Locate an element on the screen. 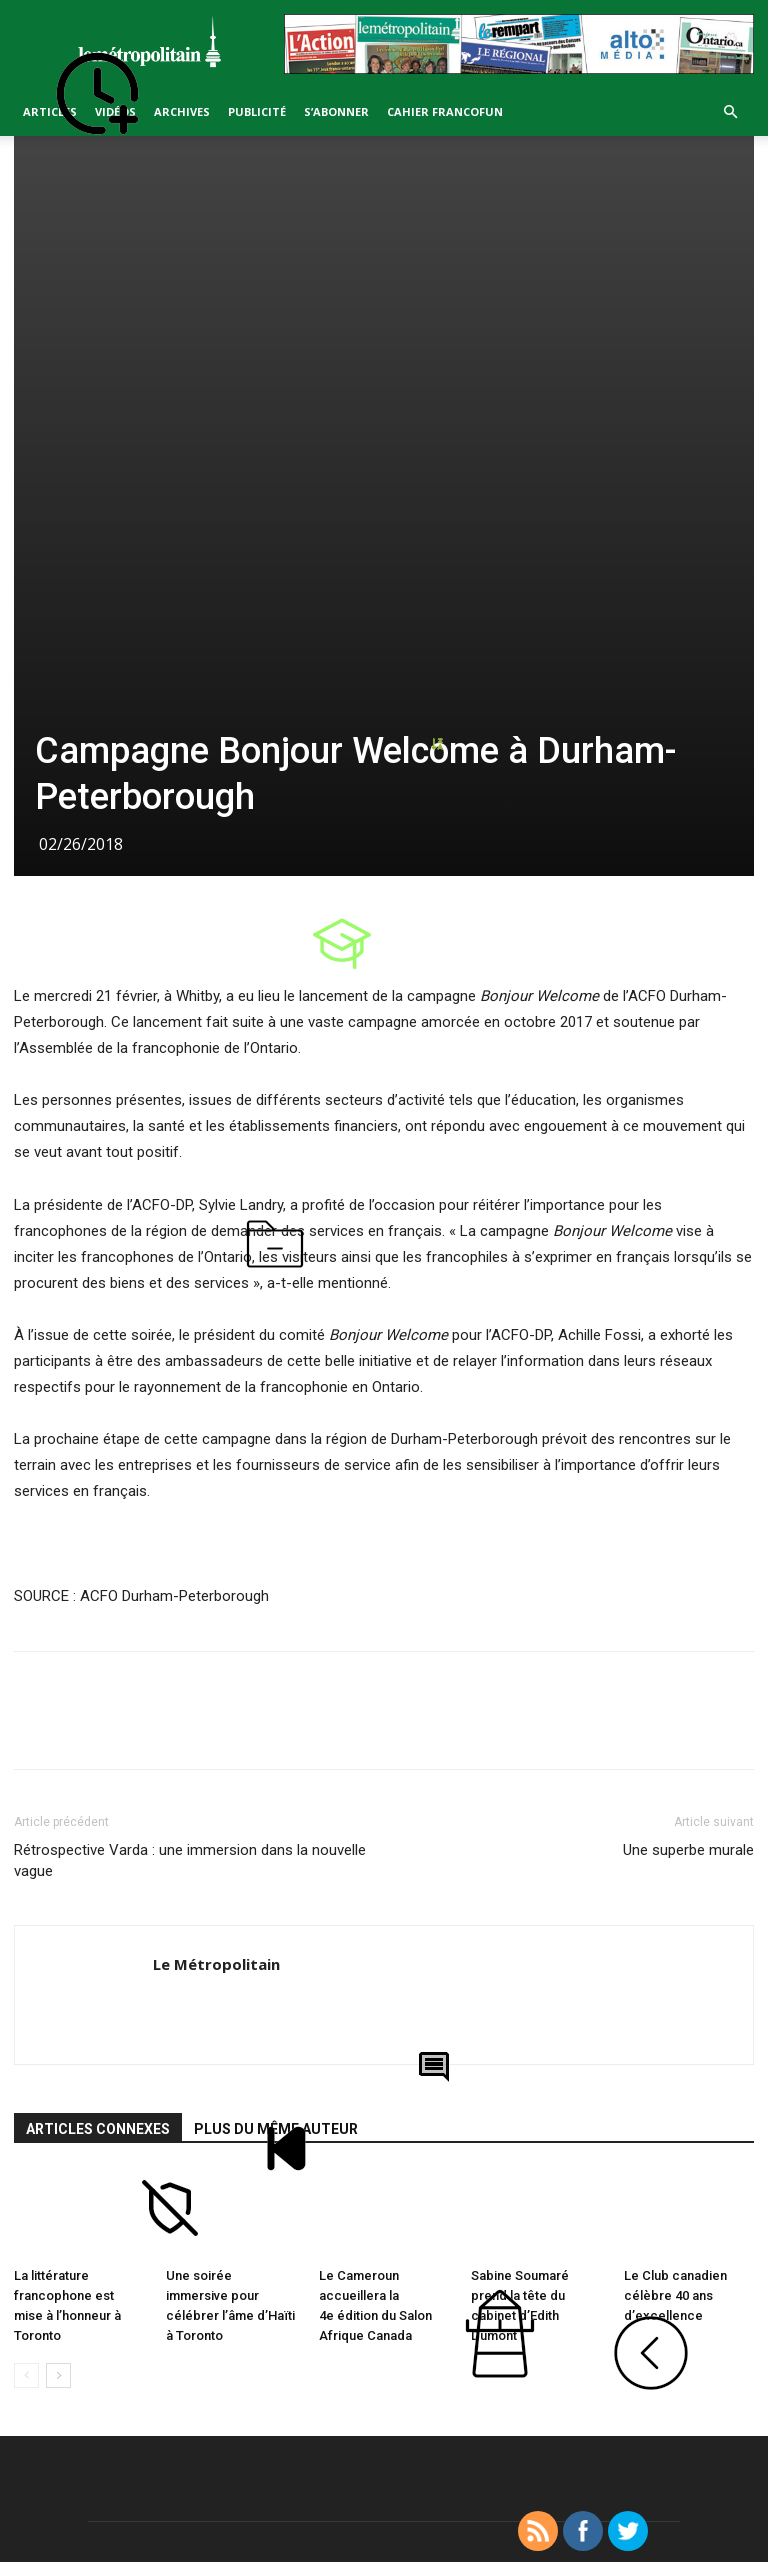 Image resolution: width=768 pixels, height=2562 pixels. sort alphabetically in reverse order (Z to A) is located at coordinates (437, 744).